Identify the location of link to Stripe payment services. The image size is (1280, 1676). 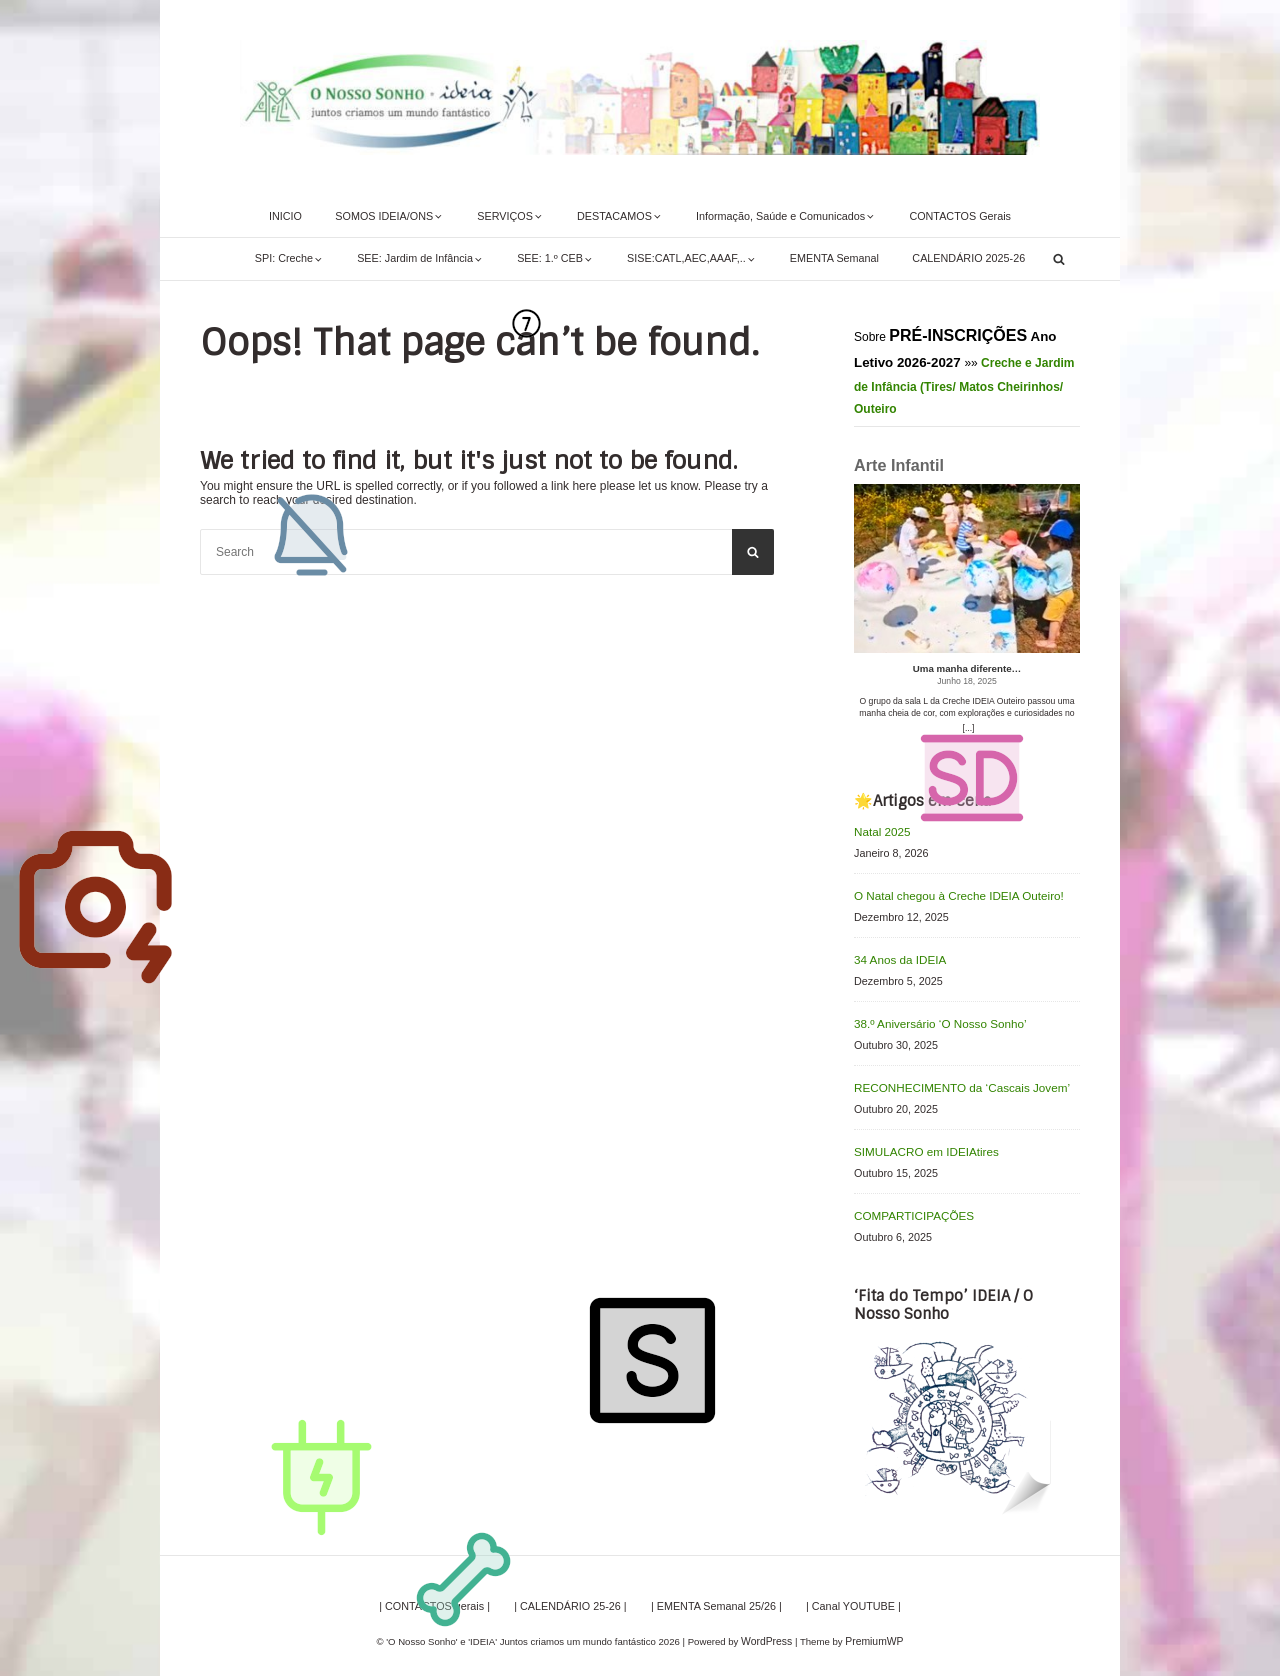
(652, 1360).